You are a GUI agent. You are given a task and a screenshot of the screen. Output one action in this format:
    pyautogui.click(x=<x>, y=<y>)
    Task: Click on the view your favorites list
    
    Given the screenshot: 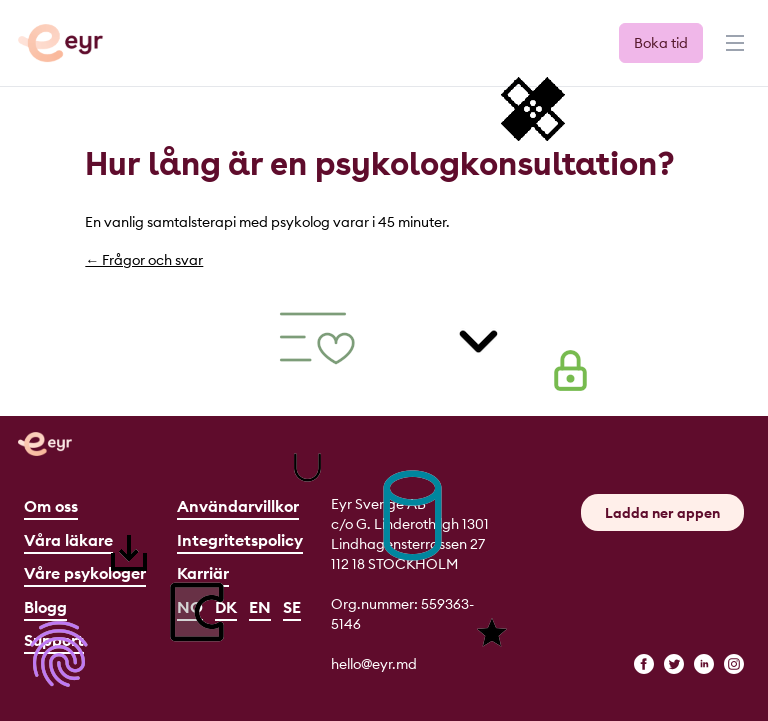 What is the action you would take?
    pyautogui.click(x=313, y=337)
    